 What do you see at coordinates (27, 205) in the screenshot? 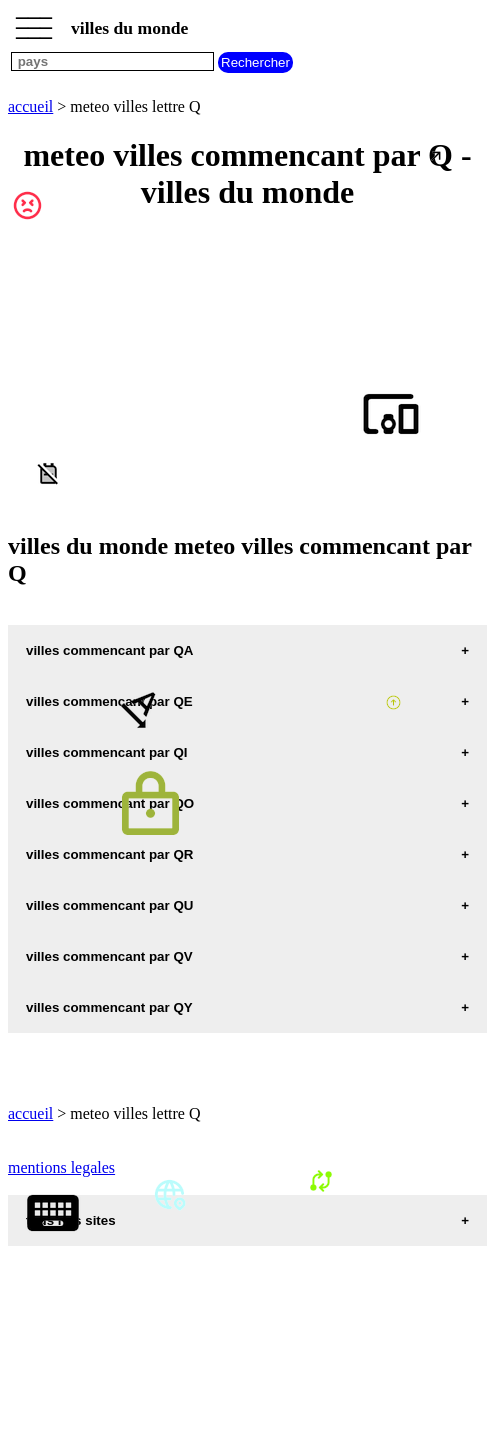
I see `express dissatisfaction or negative feedback` at bounding box center [27, 205].